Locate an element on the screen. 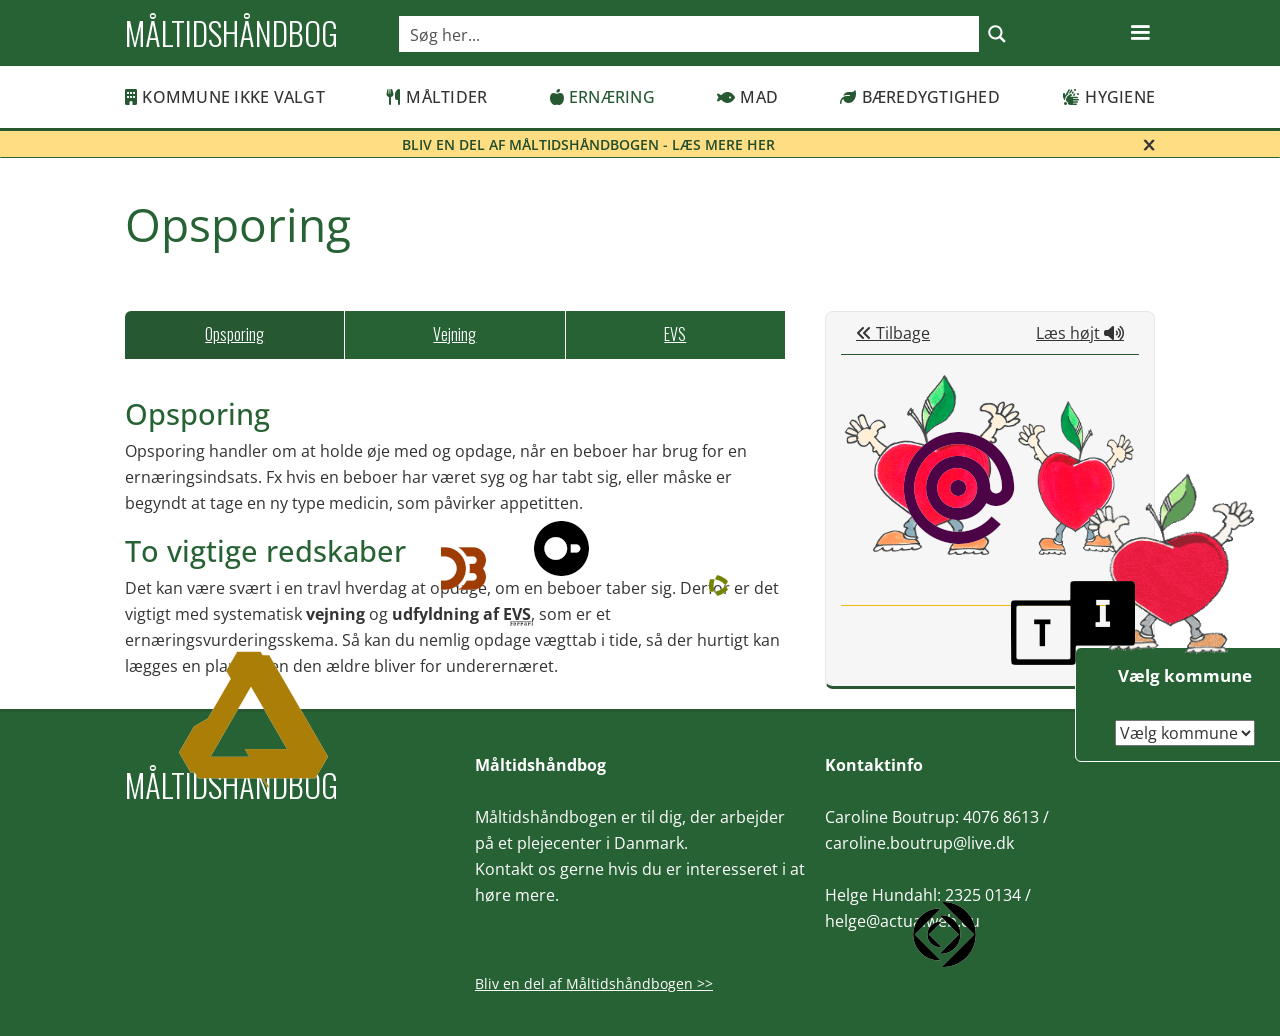 Image resolution: width=1280 pixels, height=1036 pixels. claris app or service logo is located at coordinates (944, 934).